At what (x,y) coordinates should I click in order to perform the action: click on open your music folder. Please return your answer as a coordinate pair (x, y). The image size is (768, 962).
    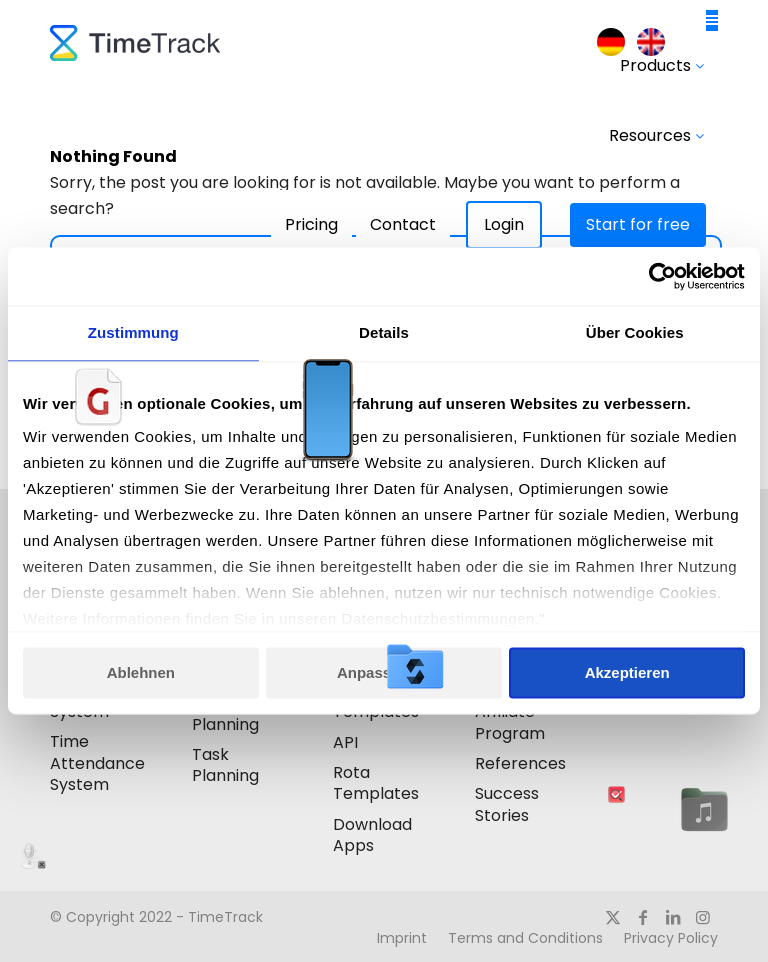
    Looking at the image, I should click on (704, 809).